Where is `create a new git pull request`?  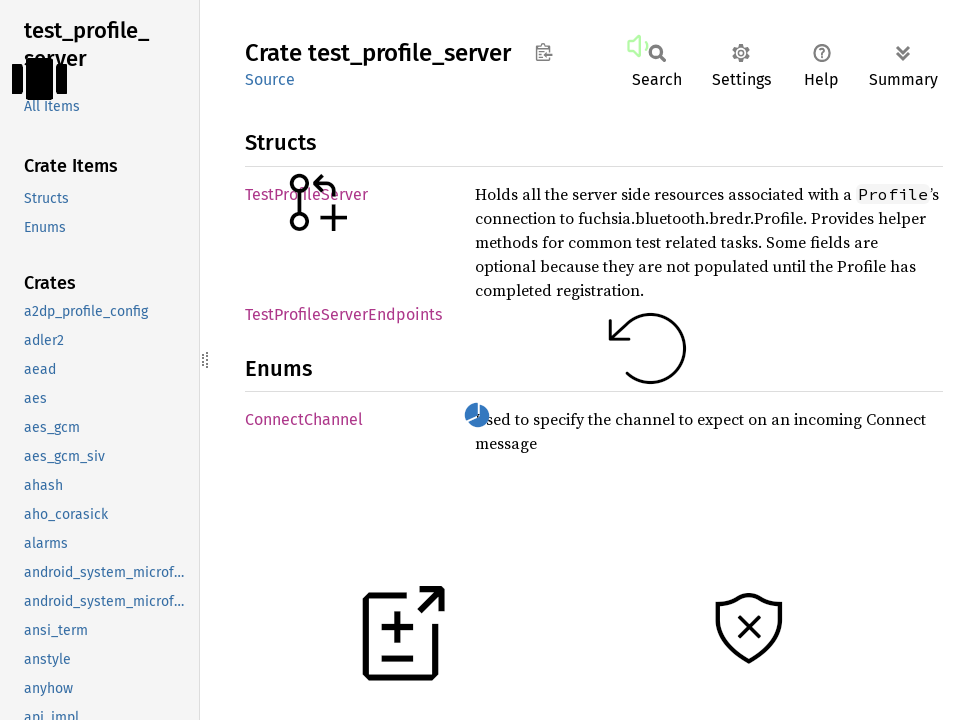
create a new git pull request is located at coordinates (316, 200).